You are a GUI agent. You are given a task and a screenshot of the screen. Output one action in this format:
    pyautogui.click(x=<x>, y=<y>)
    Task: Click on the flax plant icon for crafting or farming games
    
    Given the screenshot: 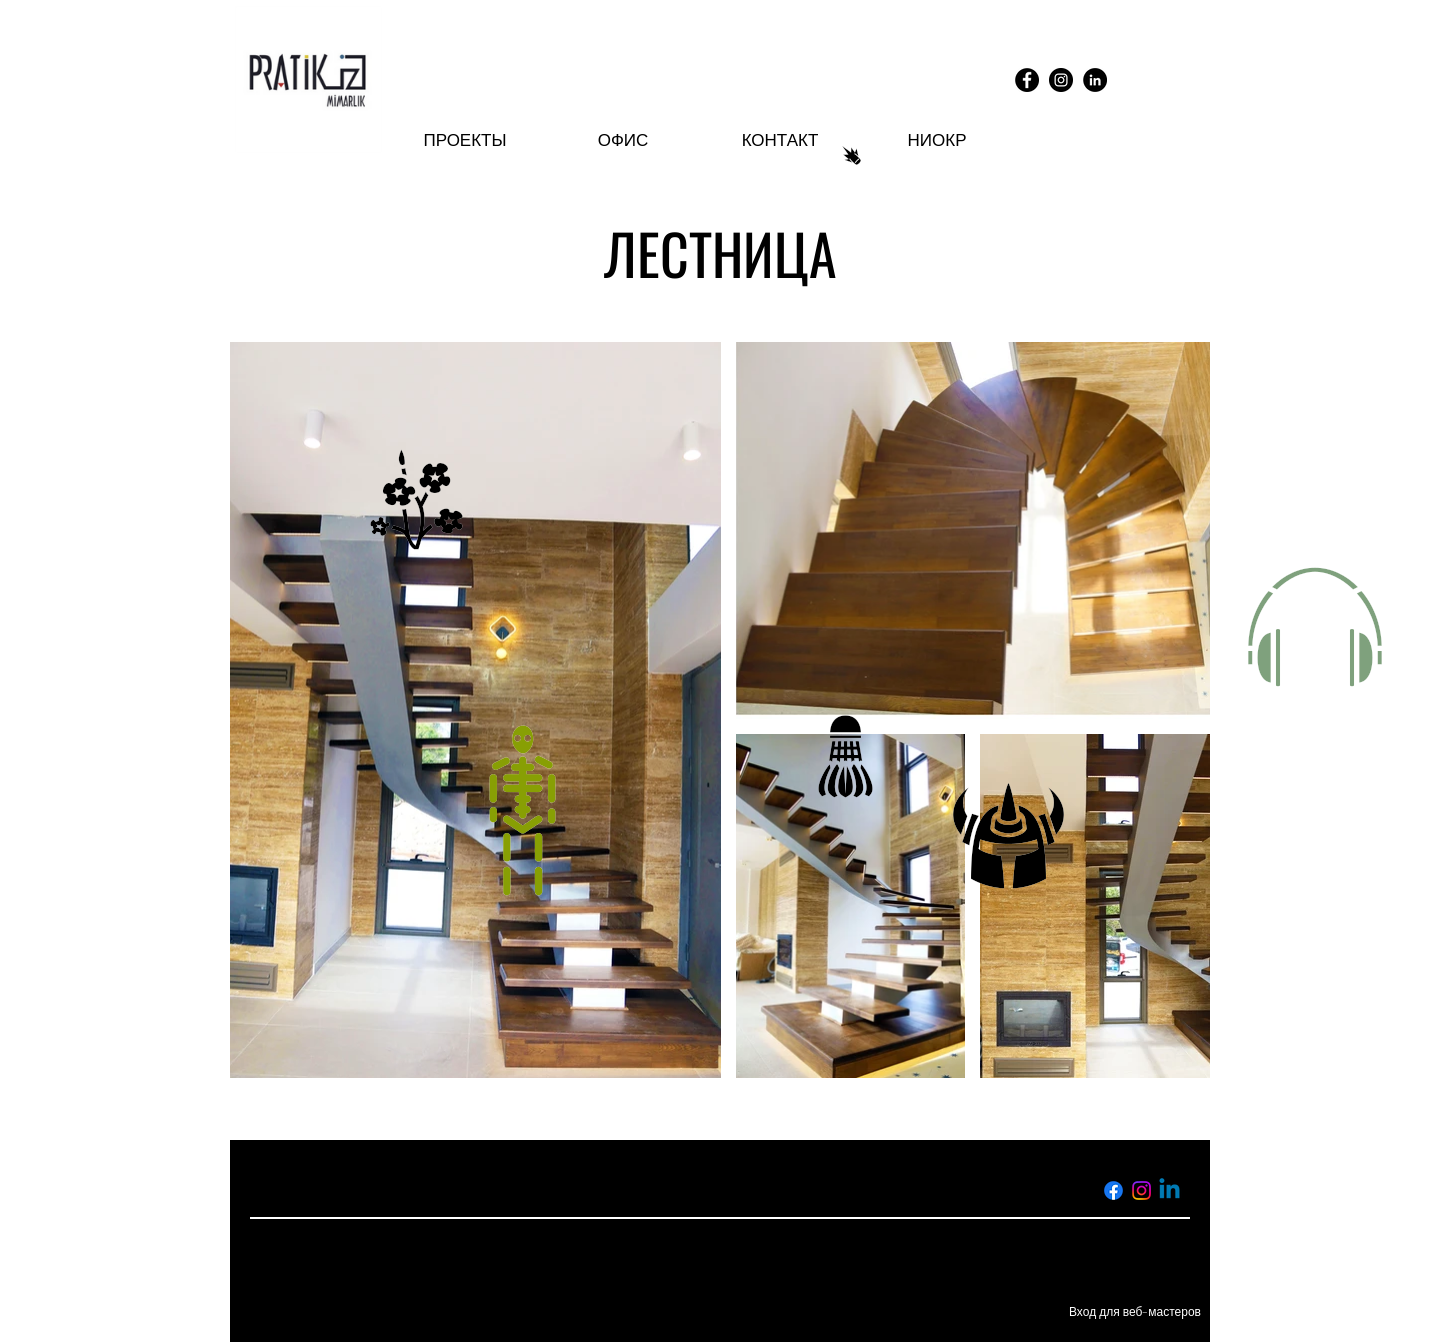 What is the action you would take?
    pyautogui.click(x=416, y=498)
    